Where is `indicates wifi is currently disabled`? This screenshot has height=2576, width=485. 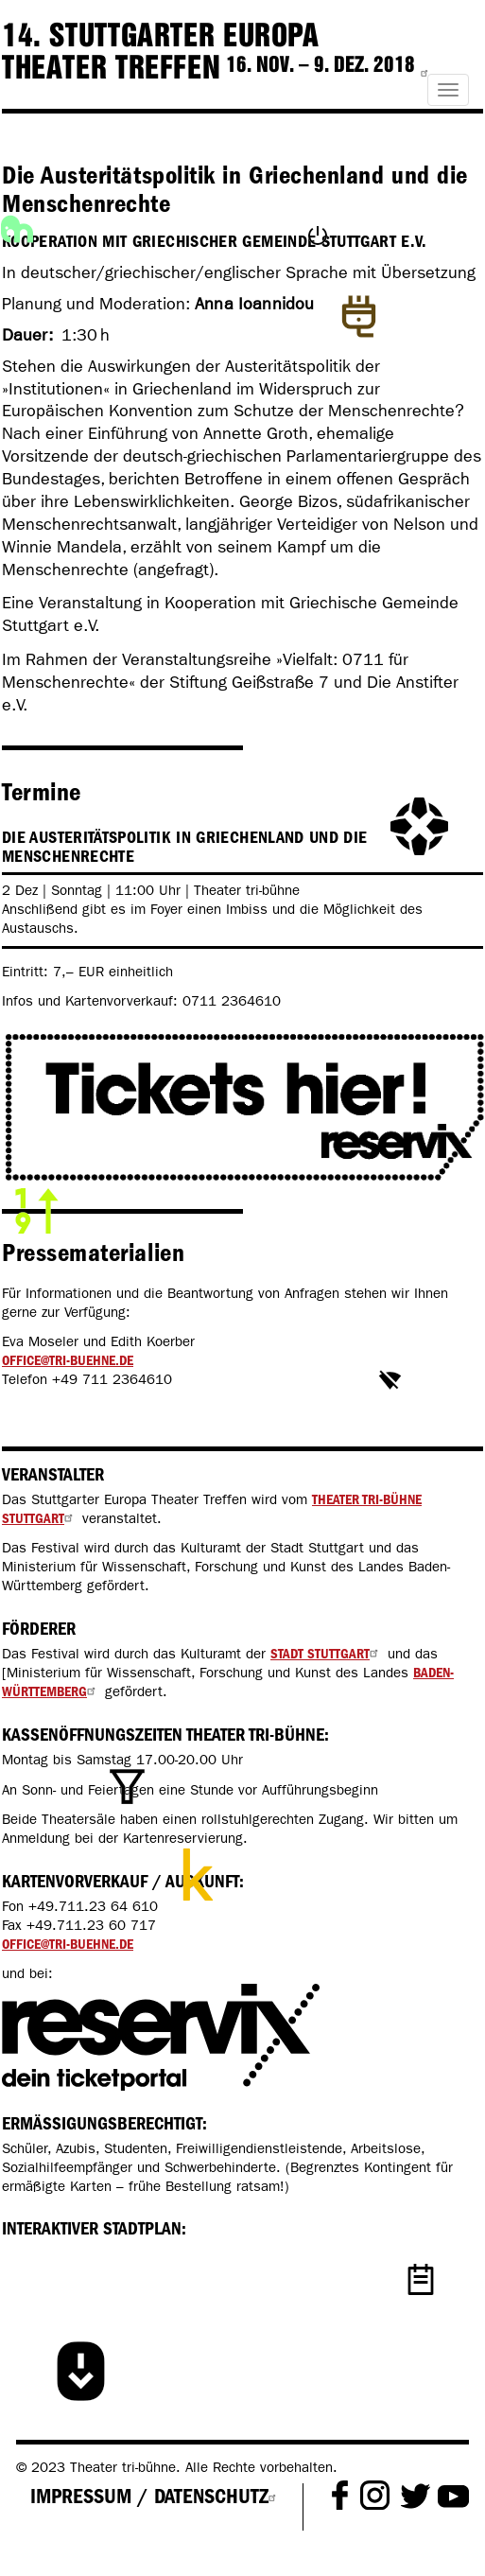 indicates wifi is currently disabled is located at coordinates (390, 1380).